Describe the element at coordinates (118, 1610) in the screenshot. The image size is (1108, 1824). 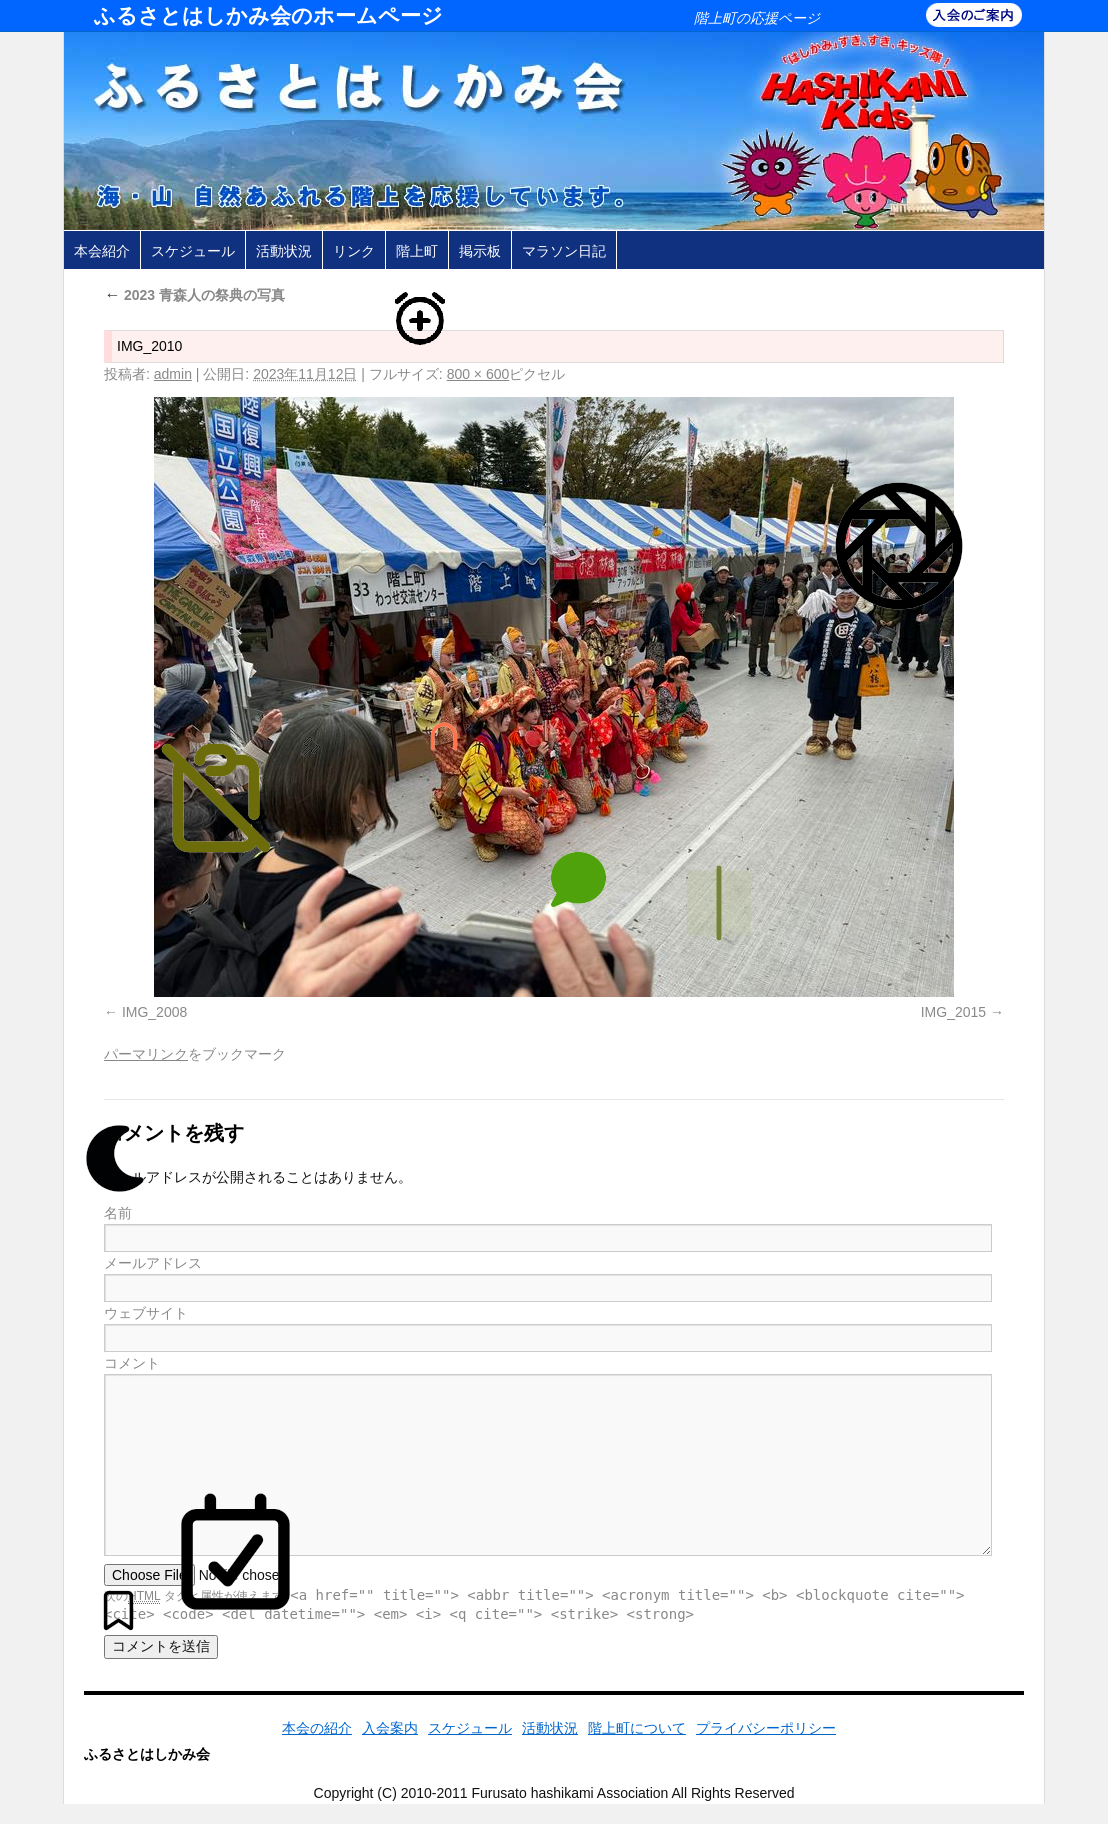
I see `save this item for later` at that location.